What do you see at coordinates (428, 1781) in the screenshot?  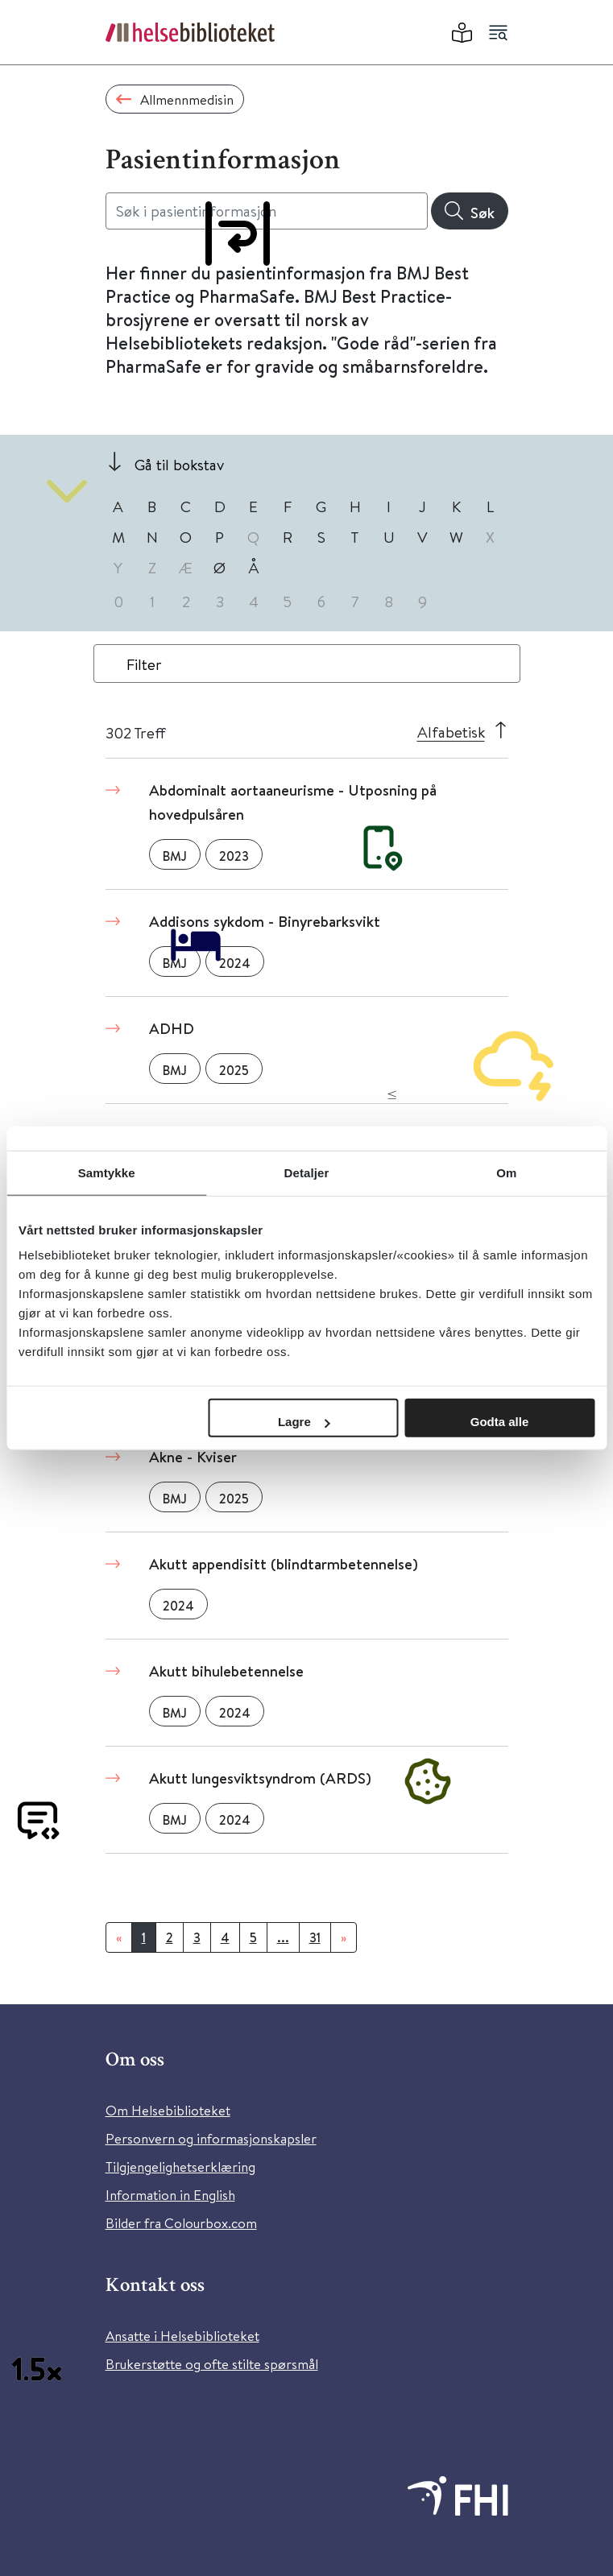 I see `manage cookie preferences` at bounding box center [428, 1781].